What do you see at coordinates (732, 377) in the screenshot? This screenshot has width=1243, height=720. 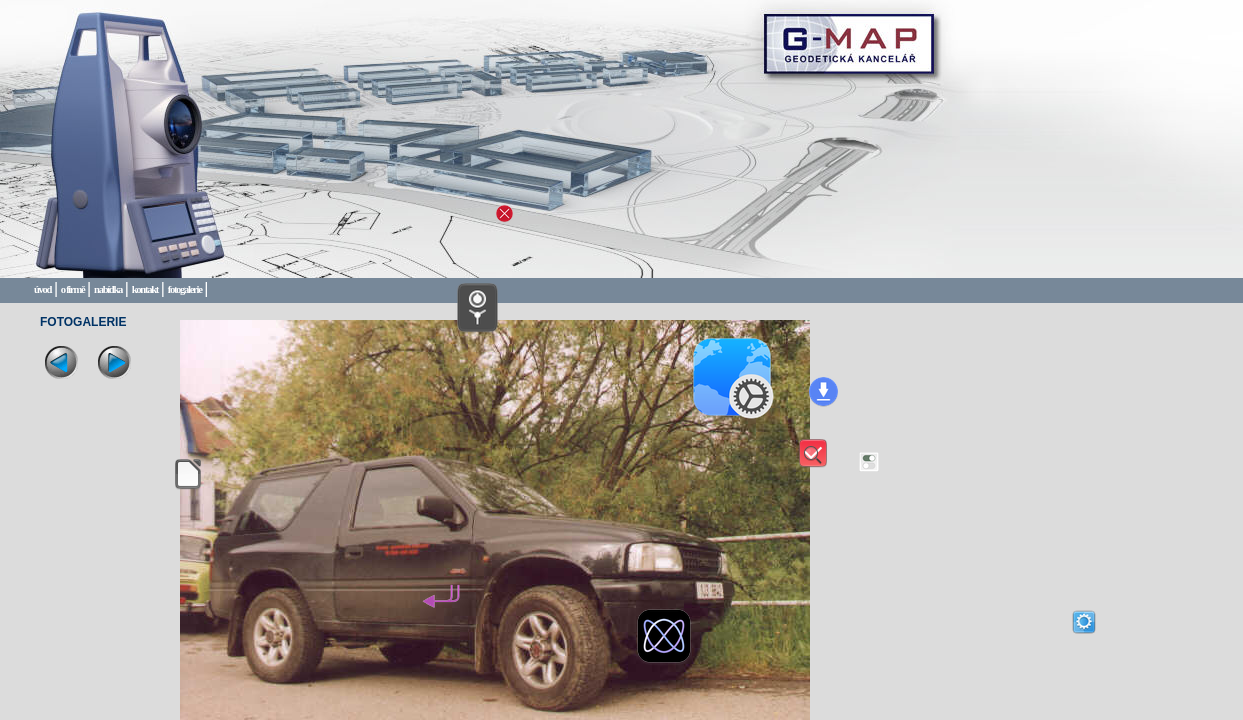 I see `configure network and workgroup settings` at bounding box center [732, 377].